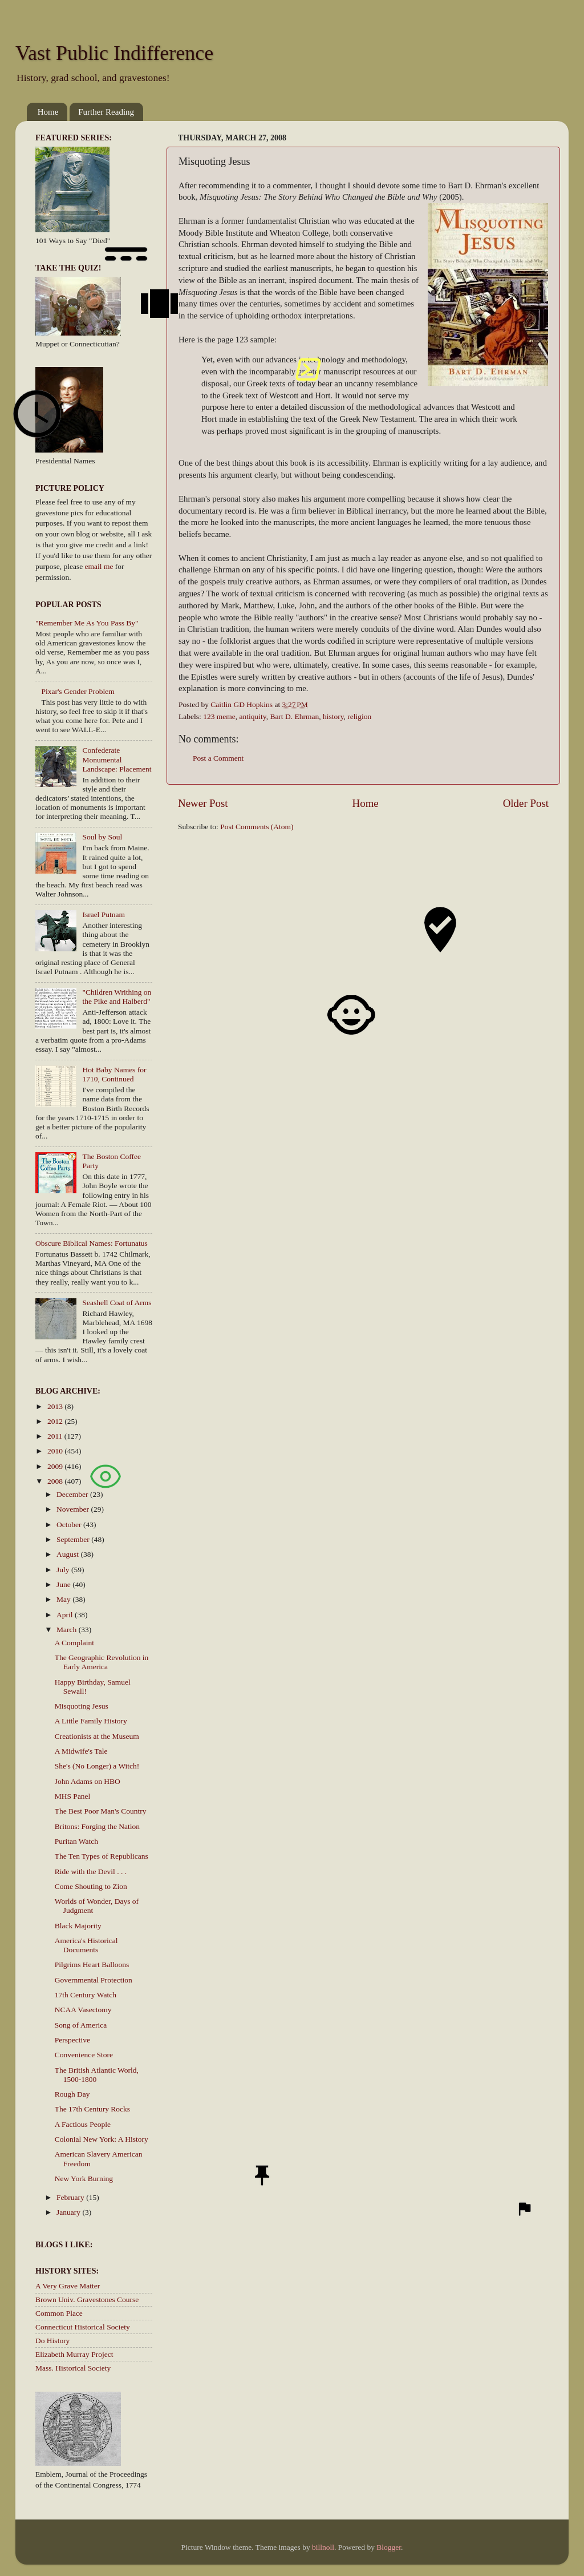 The image size is (584, 2576). What do you see at coordinates (159, 304) in the screenshot?
I see `view content in carousel mode` at bounding box center [159, 304].